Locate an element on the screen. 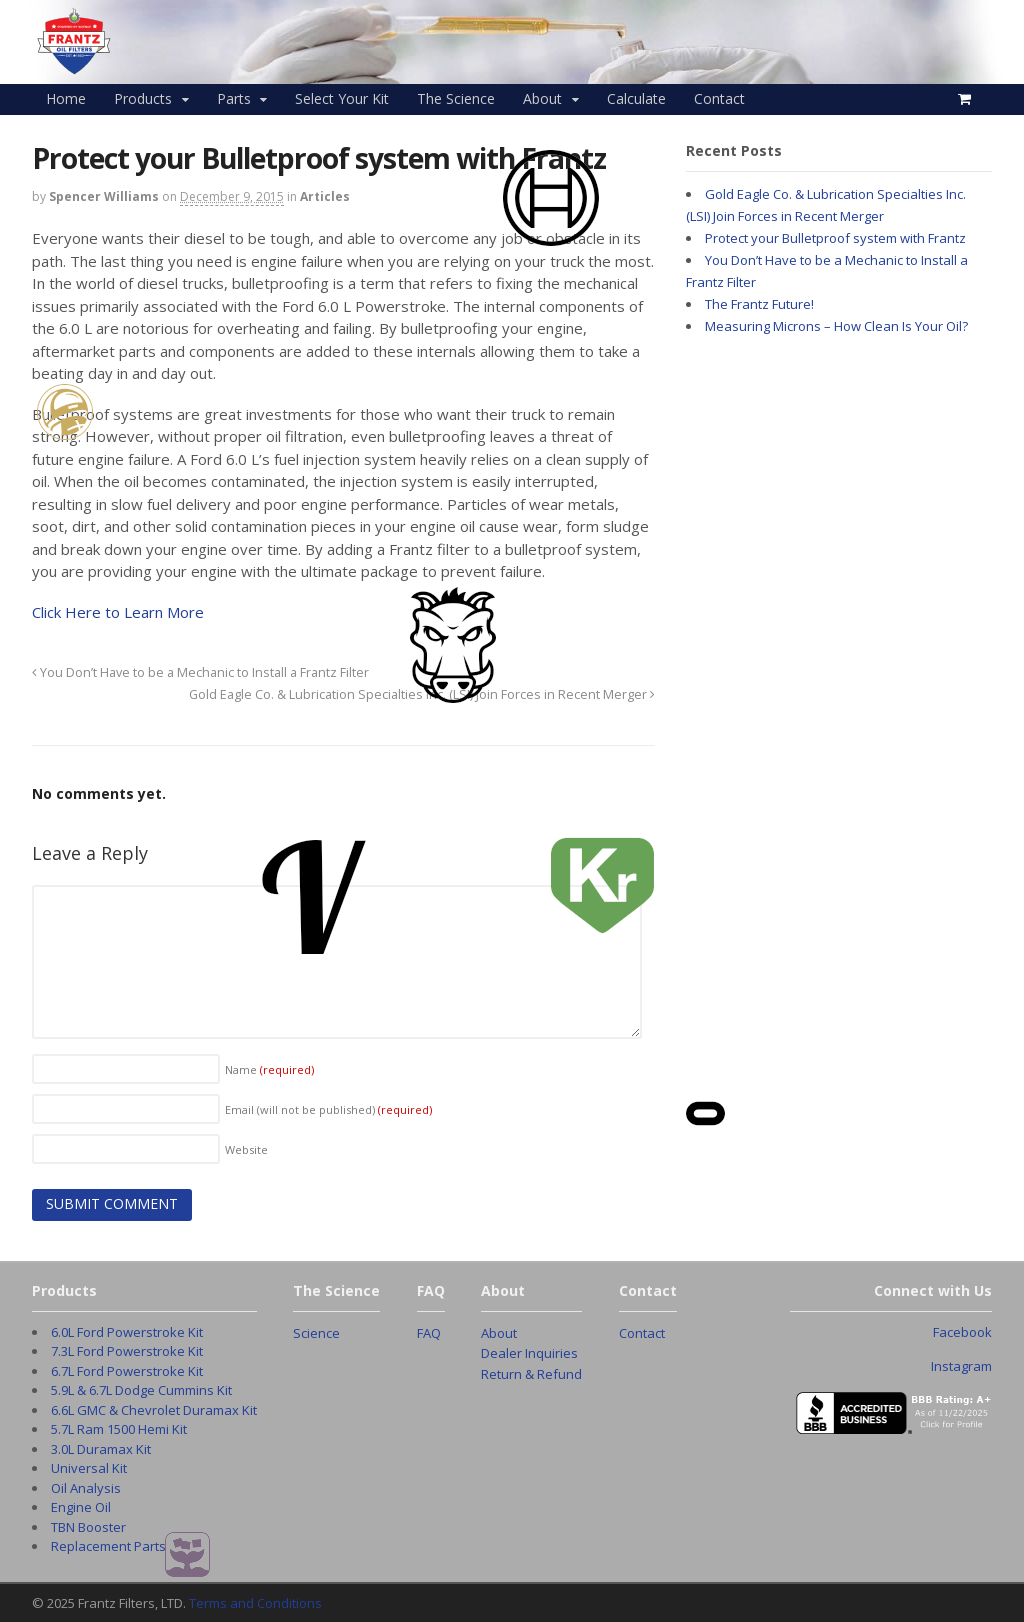  open Oculus VR app or settings is located at coordinates (705, 1113).